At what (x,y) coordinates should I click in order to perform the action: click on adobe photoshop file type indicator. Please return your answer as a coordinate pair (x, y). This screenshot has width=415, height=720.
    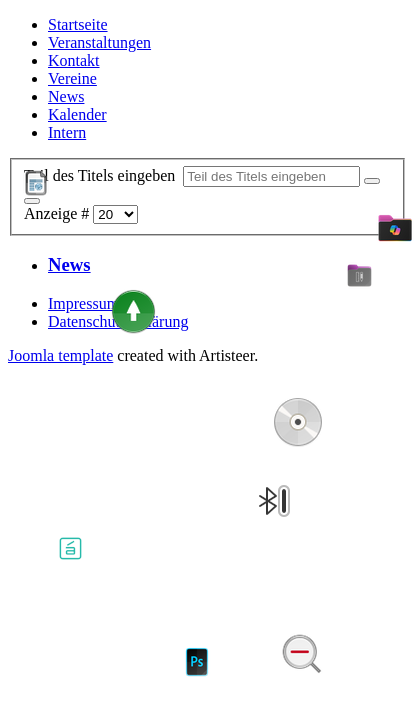
    Looking at the image, I should click on (197, 662).